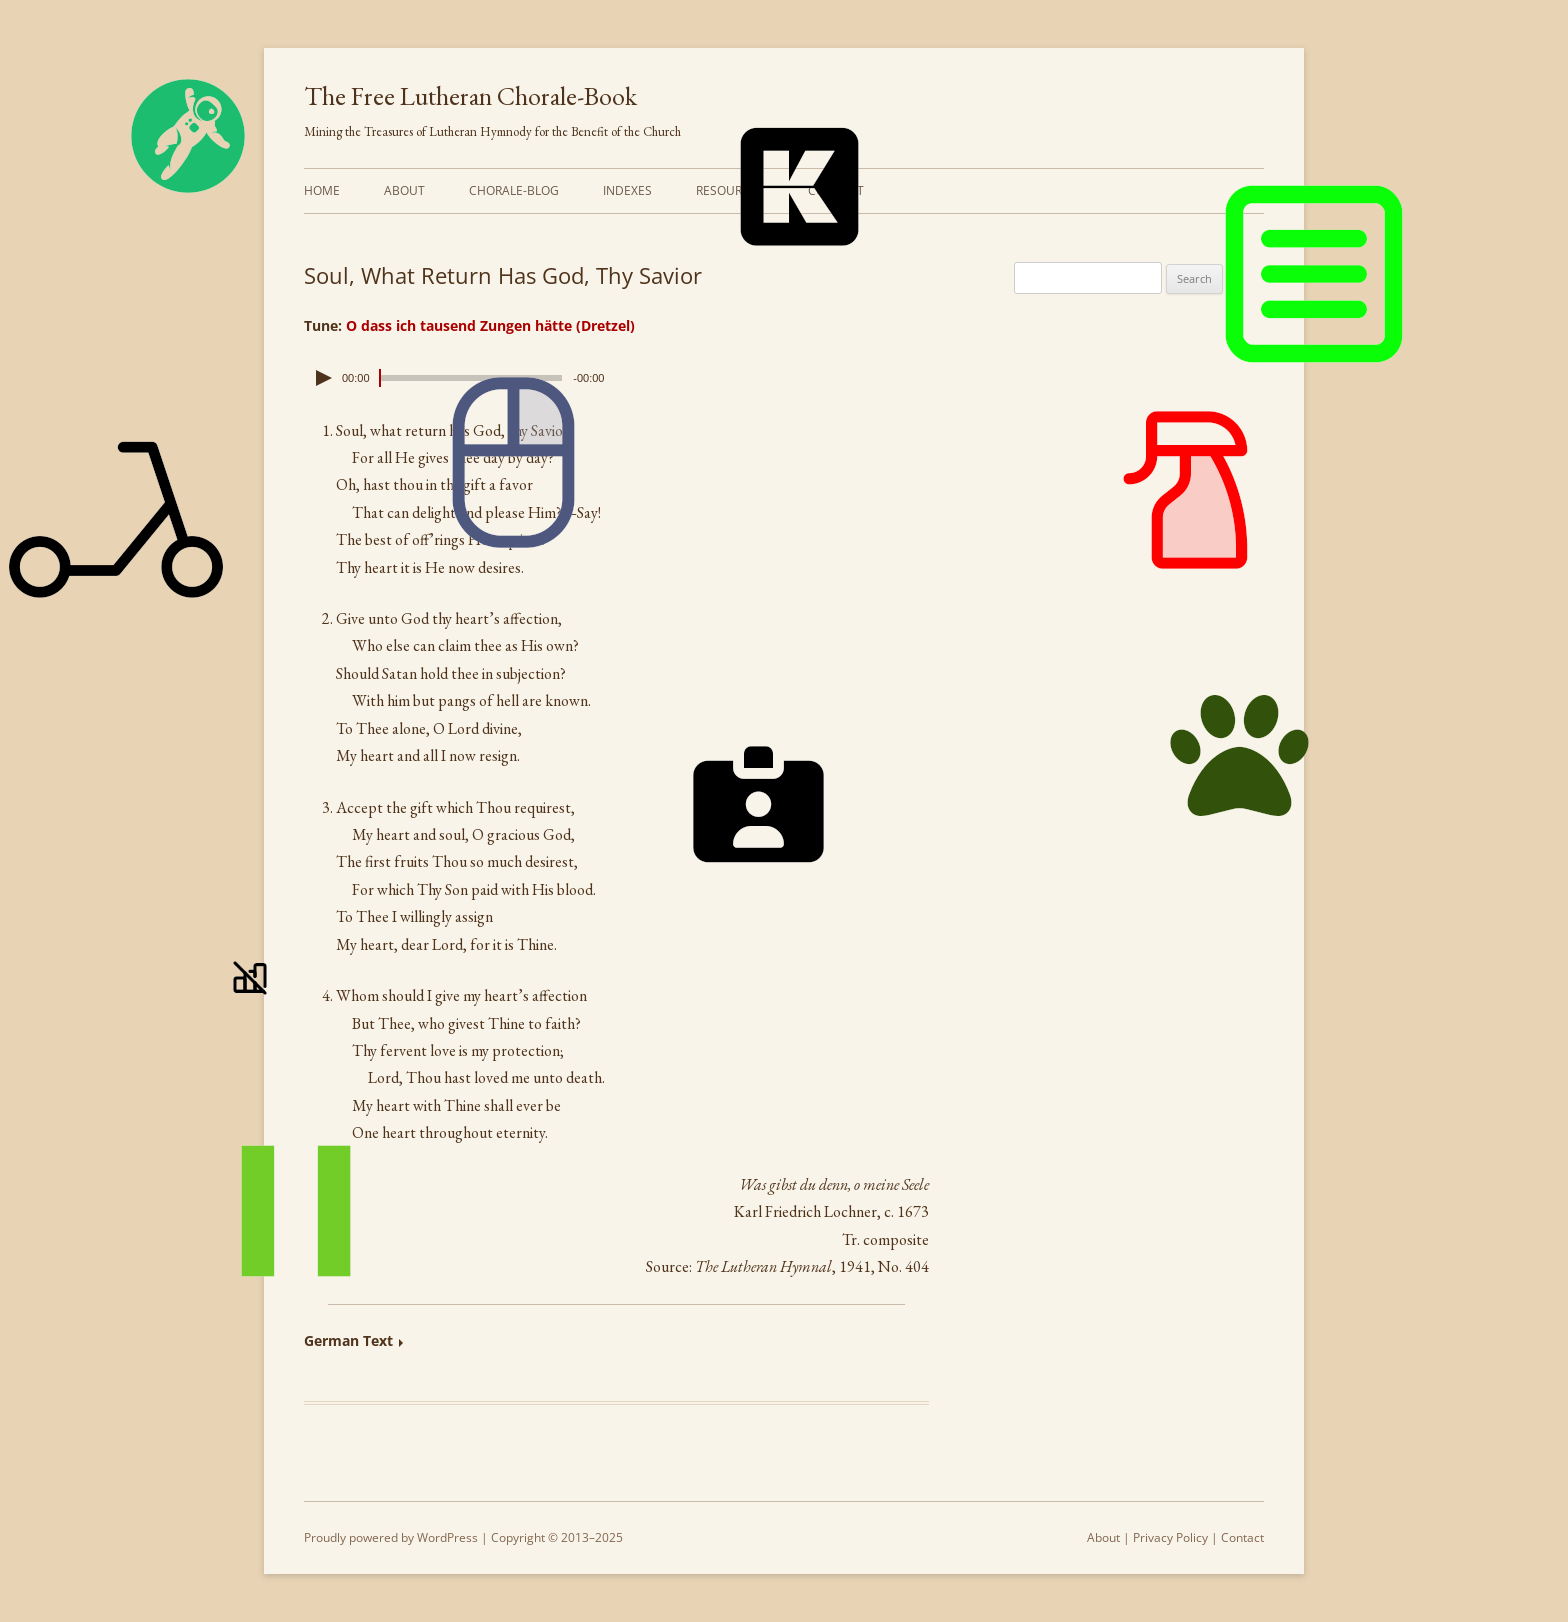 This screenshot has width=1568, height=1622. What do you see at coordinates (799, 186) in the screenshot?
I see `korvue brand logo` at bounding box center [799, 186].